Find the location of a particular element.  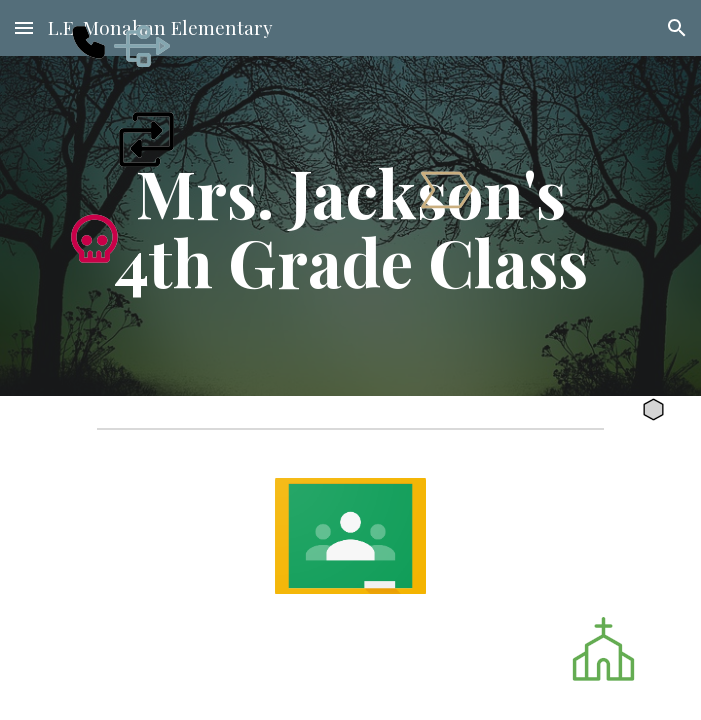

indicates danger or hazardous content is located at coordinates (94, 239).